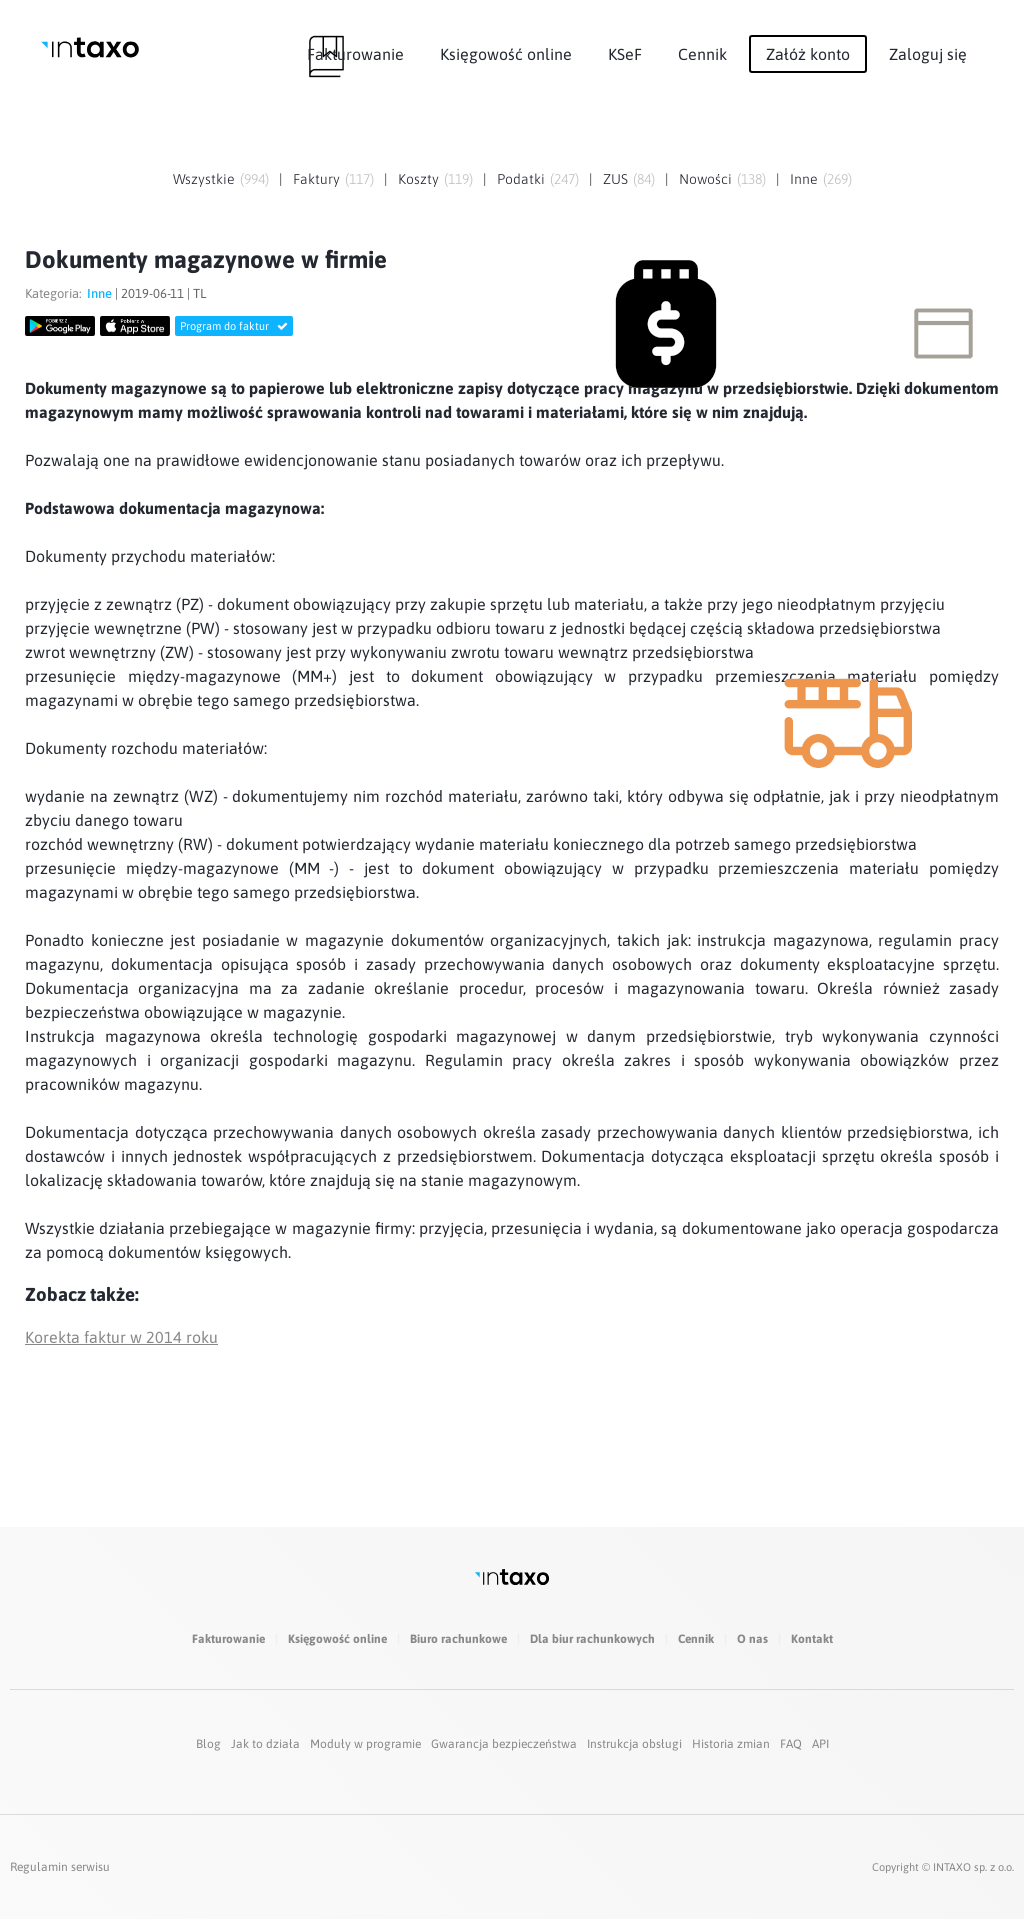  Describe the element at coordinates (666, 324) in the screenshot. I see `leave a tip or donation` at that location.